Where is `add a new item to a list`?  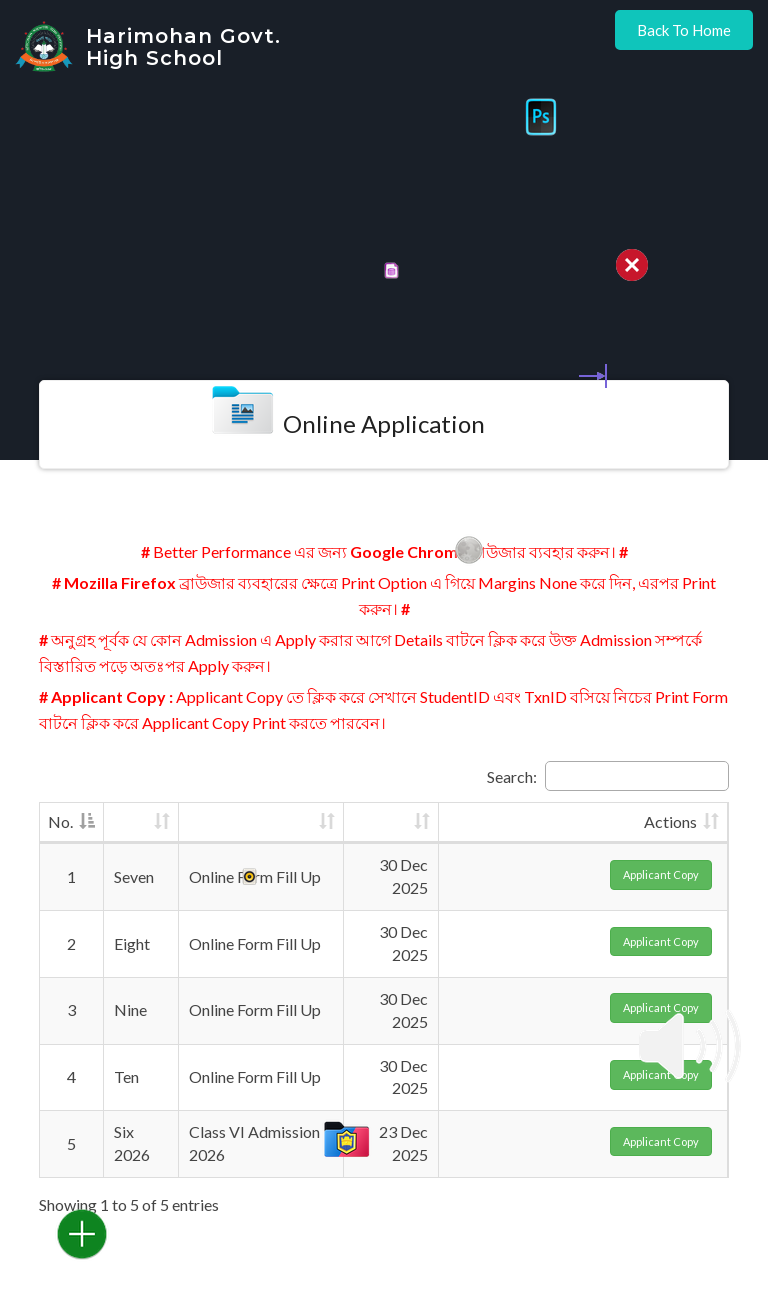 add a new item to a list is located at coordinates (82, 1234).